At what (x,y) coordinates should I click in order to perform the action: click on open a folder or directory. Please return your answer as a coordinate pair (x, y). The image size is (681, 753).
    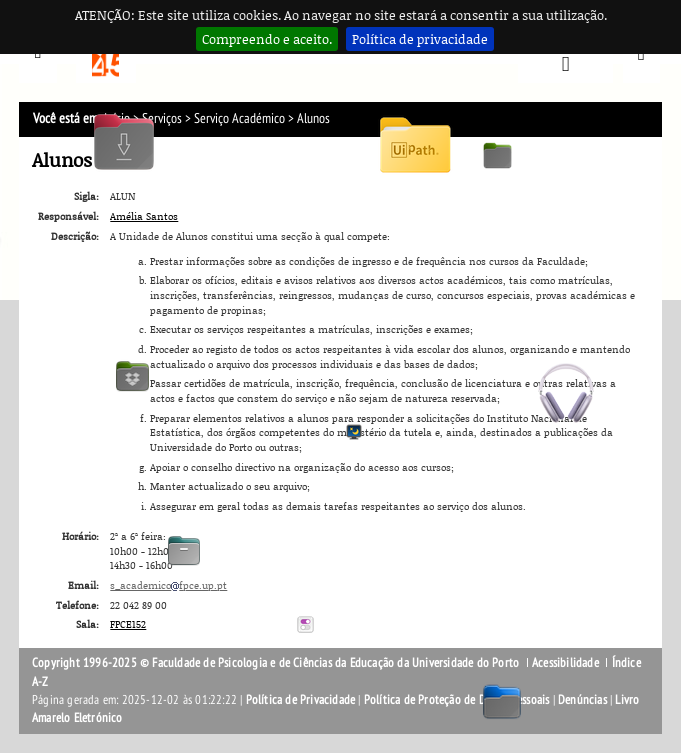
    Looking at the image, I should click on (497, 155).